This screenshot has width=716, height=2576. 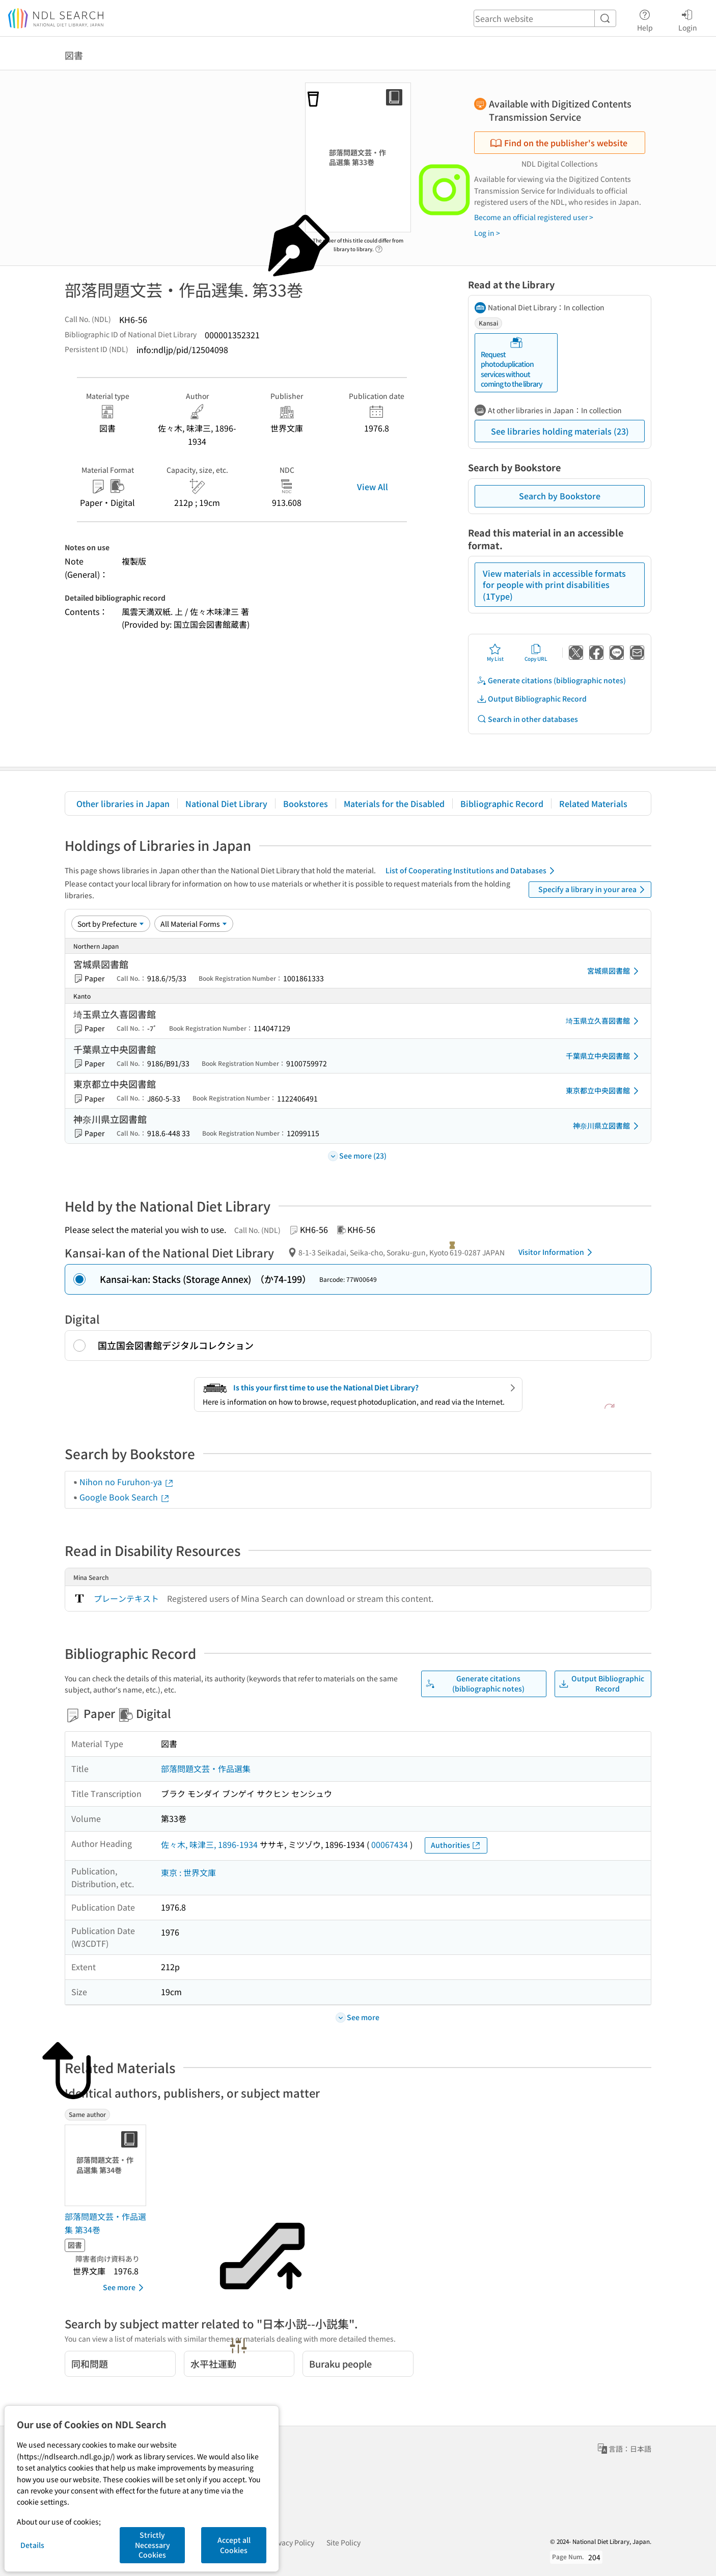 What do you see at coordinates (313, 99) in the screenshot?
I see `view nearby bars or pubs` at bounding box center [313, 99].